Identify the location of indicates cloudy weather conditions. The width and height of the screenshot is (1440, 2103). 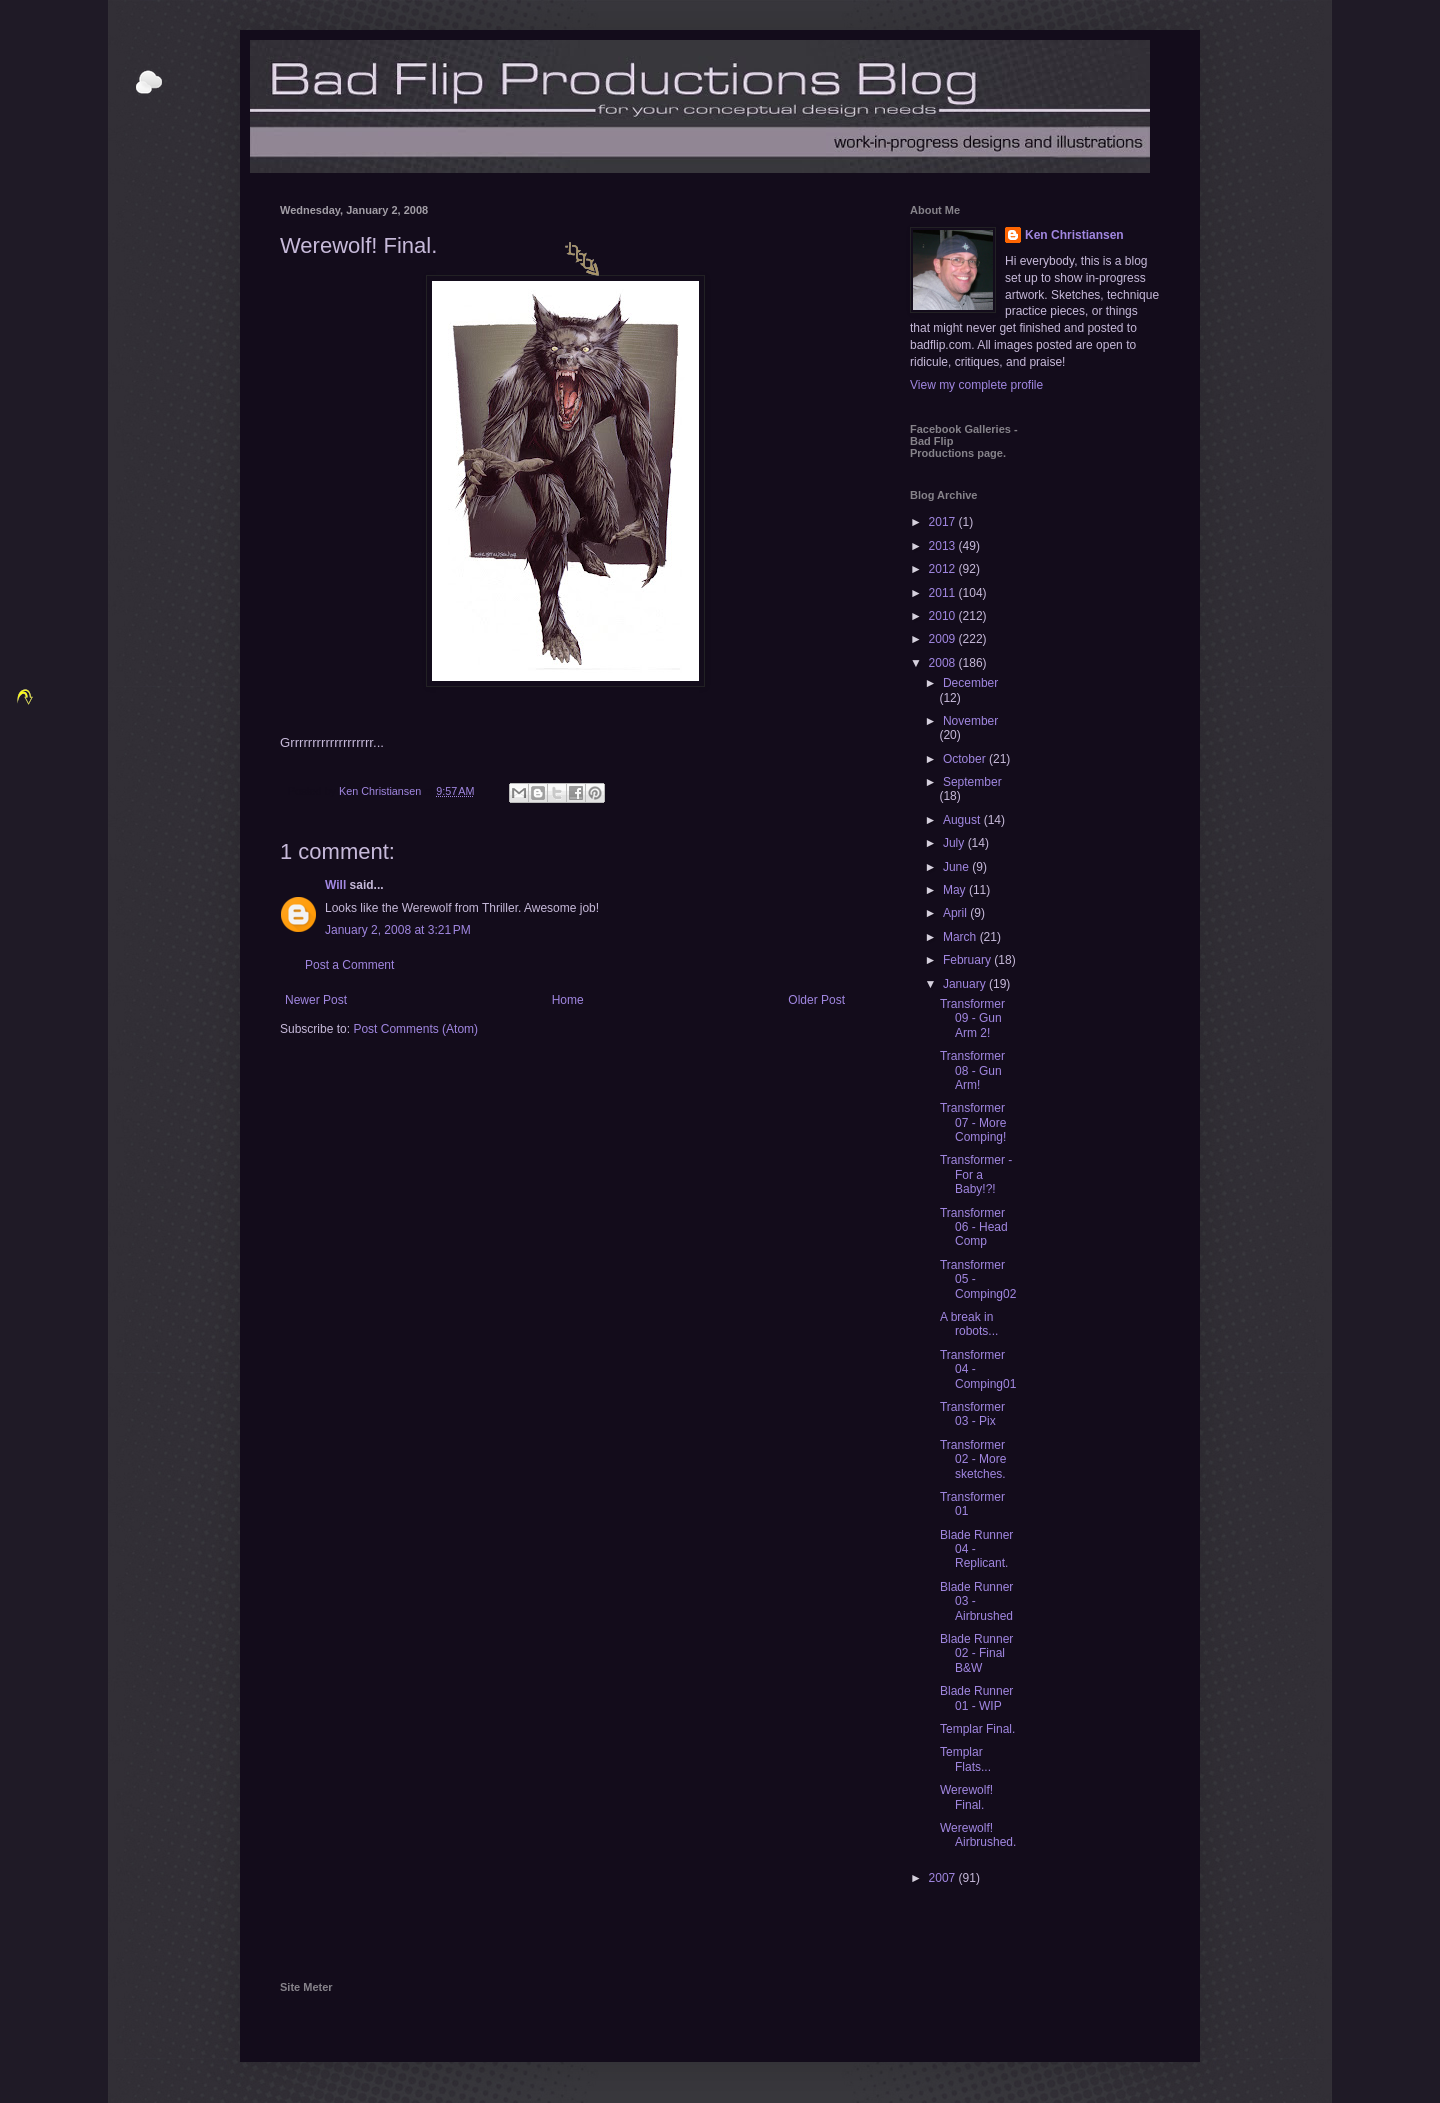
(149, 82).